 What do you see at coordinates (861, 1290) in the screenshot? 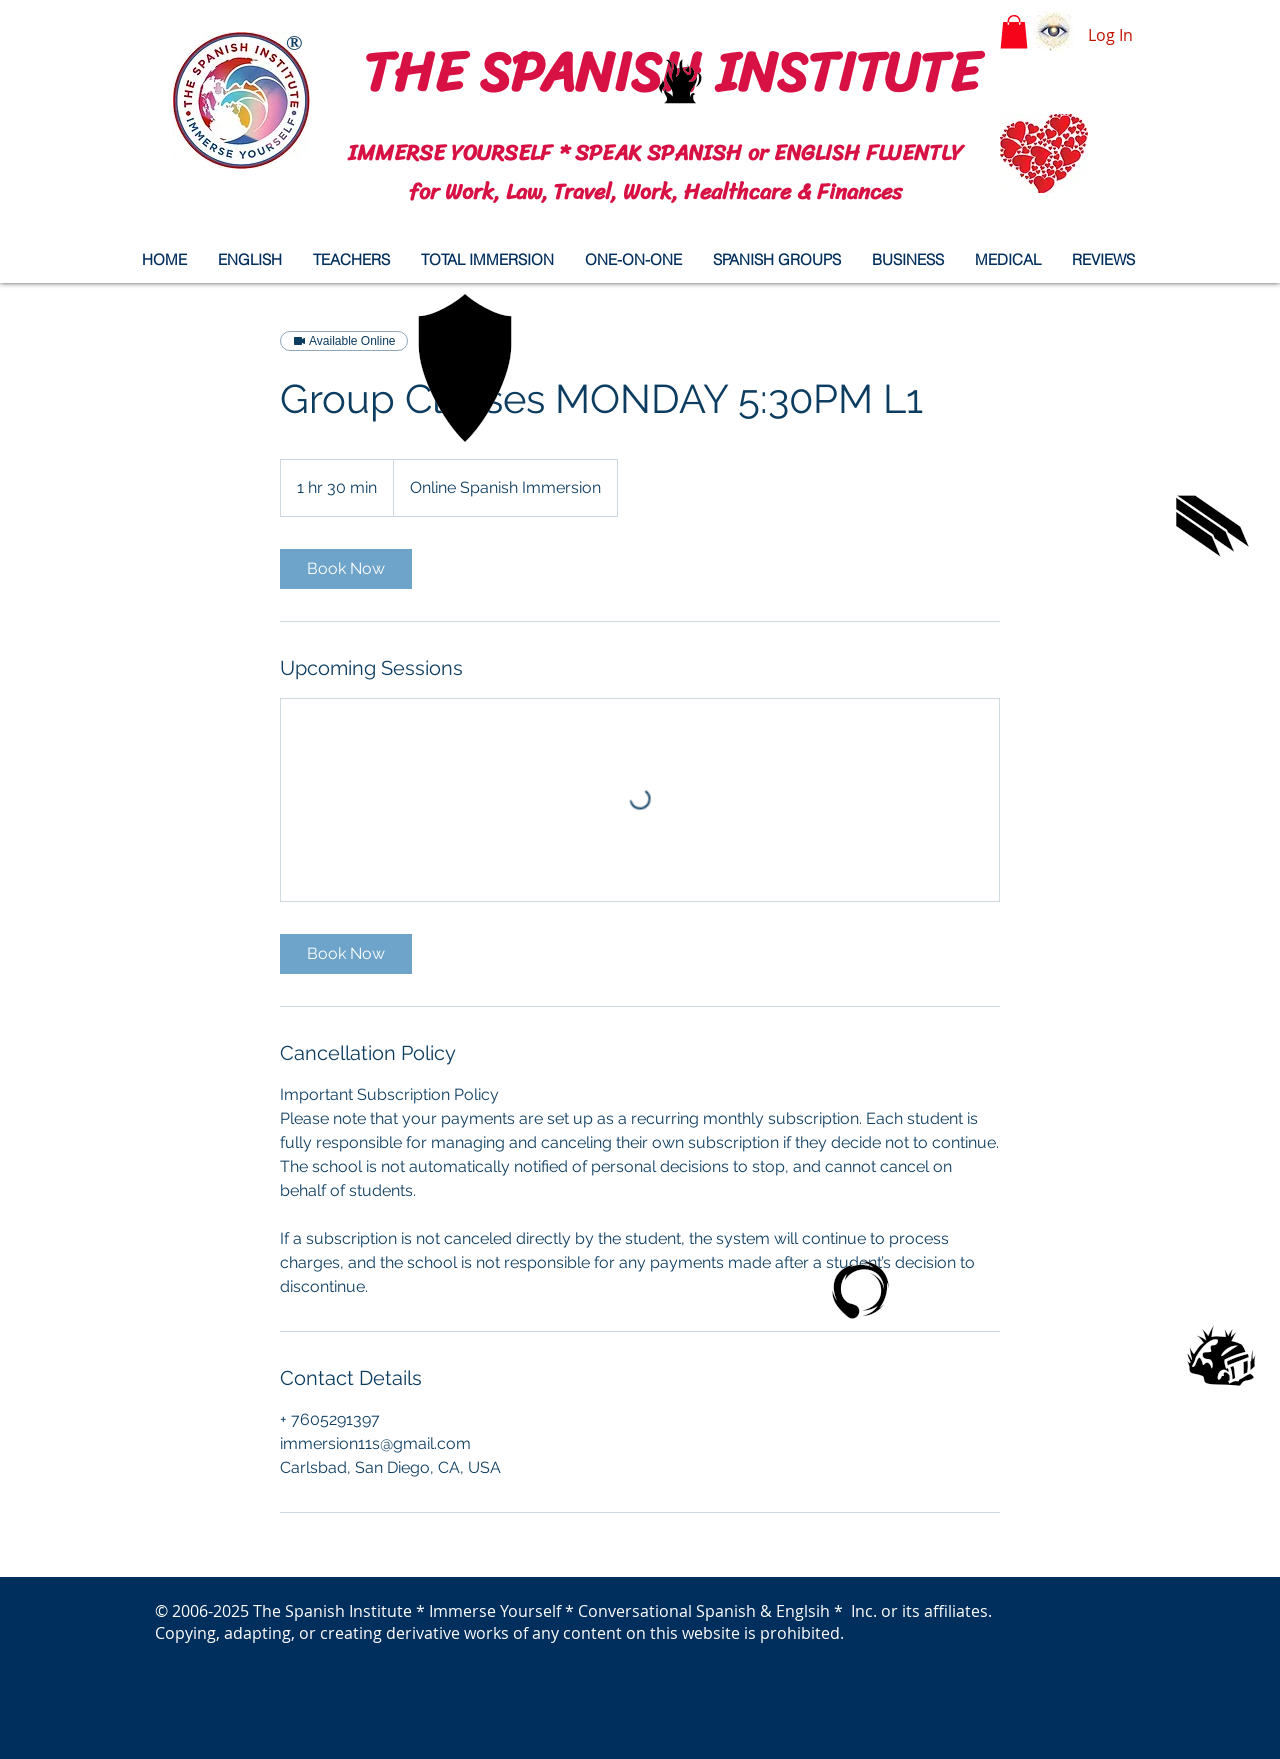
I see `zen or meditation mode` at bounding box center [861, 1290].